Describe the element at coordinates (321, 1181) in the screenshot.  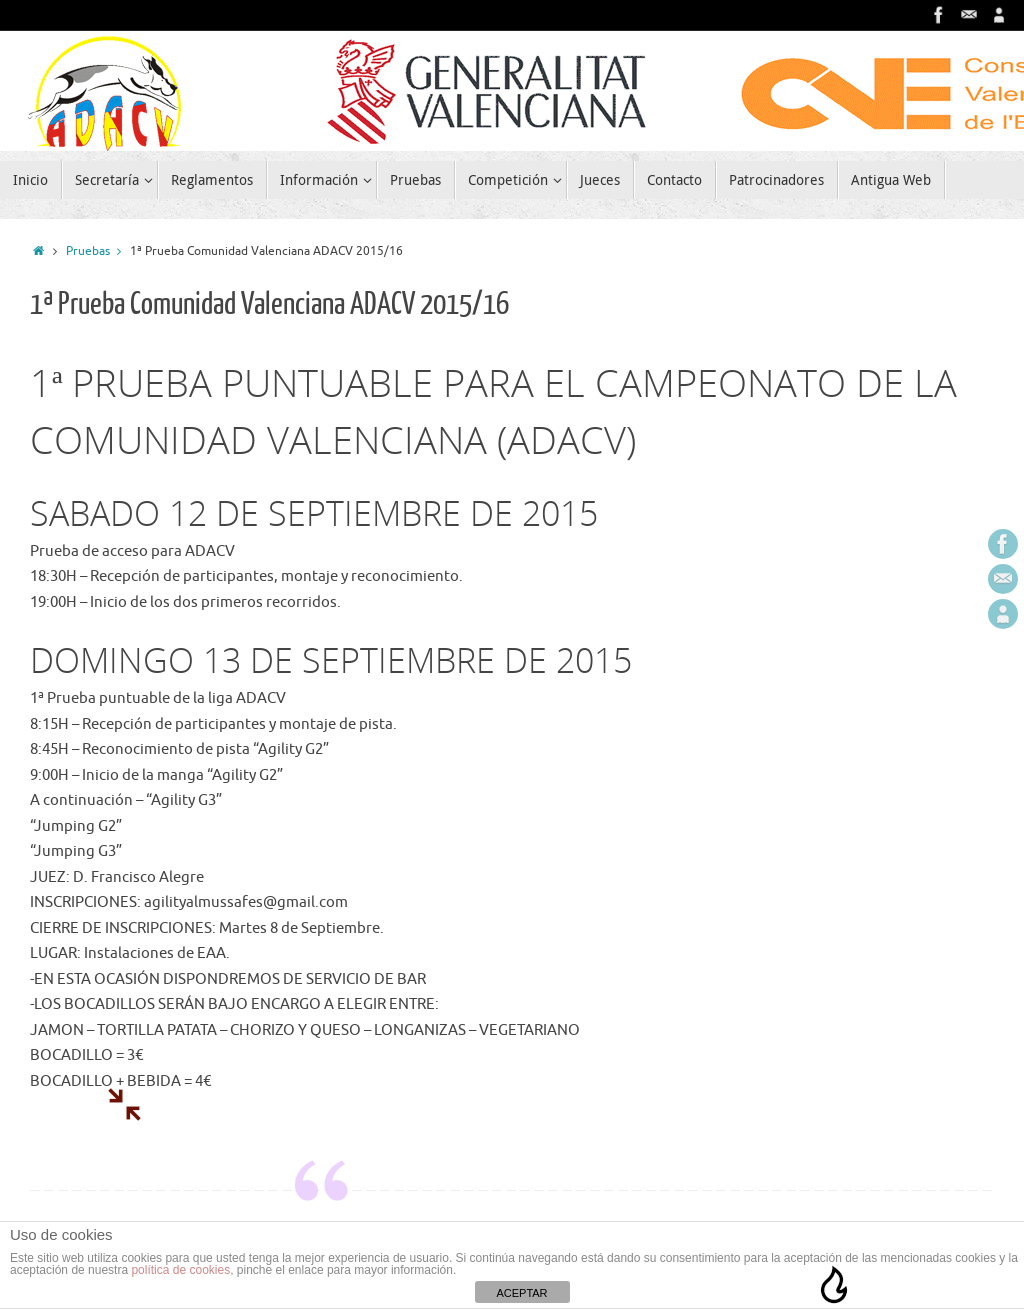
I see `insert a block quote` at that location.